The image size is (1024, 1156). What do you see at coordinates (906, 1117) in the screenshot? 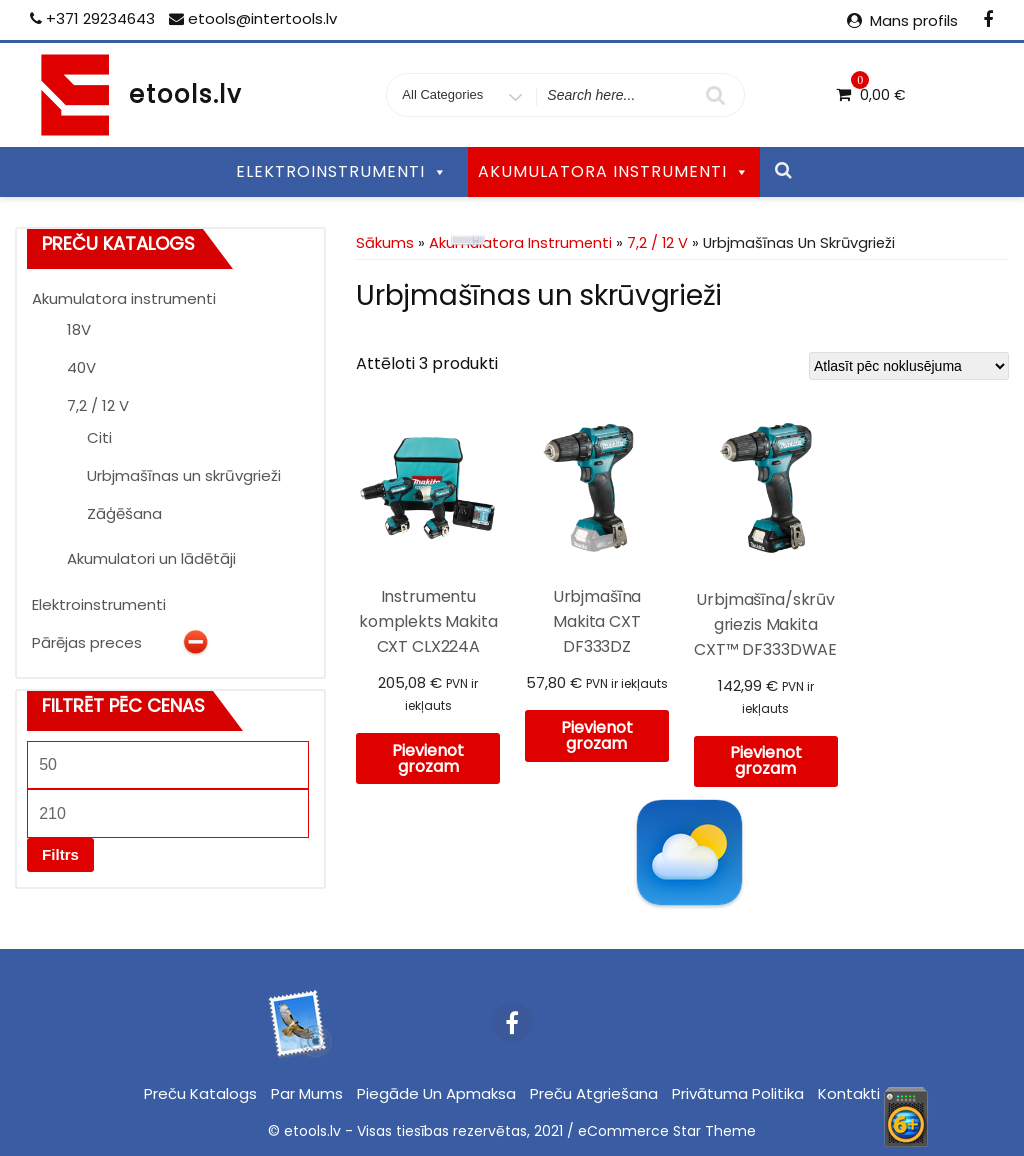
I see `RAID 6+ storage configuration or disk array` at bounding box center [906, 1117].